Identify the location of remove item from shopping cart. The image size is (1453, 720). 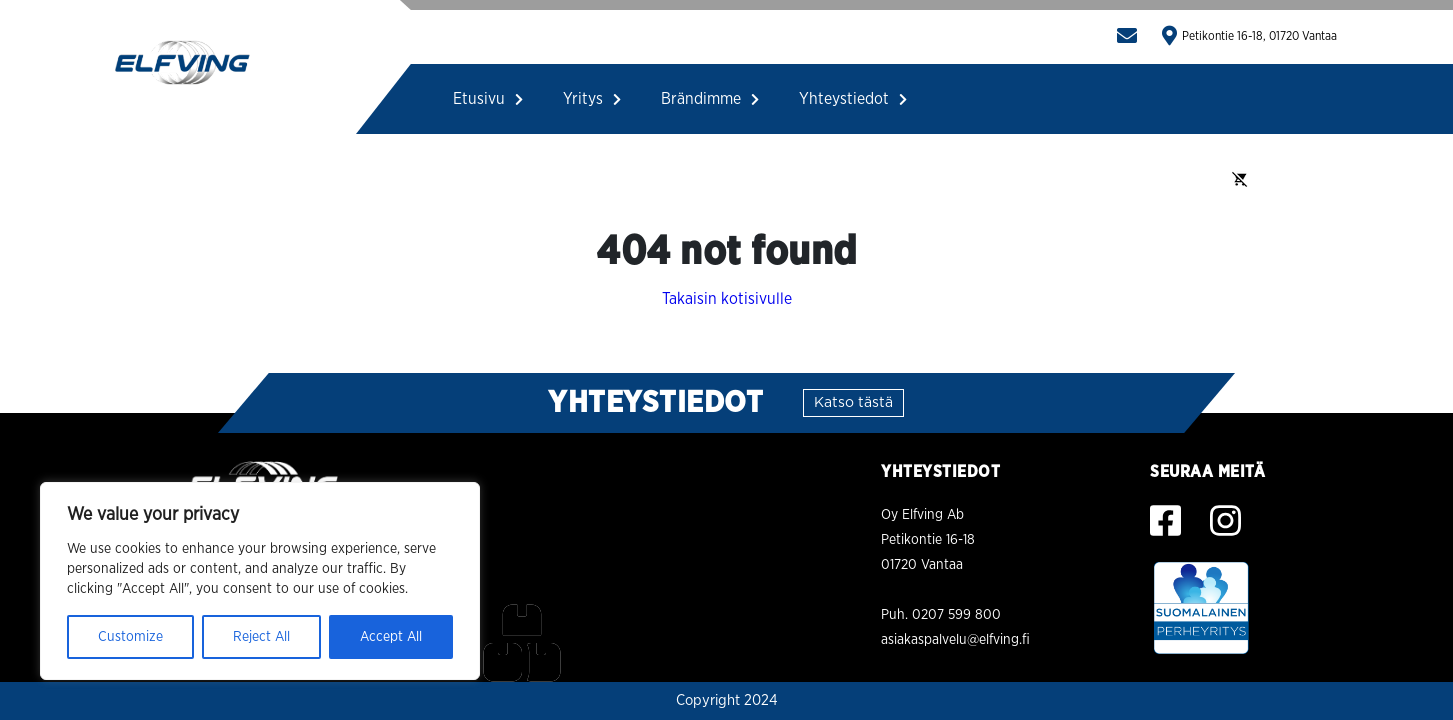
(1240, 179).